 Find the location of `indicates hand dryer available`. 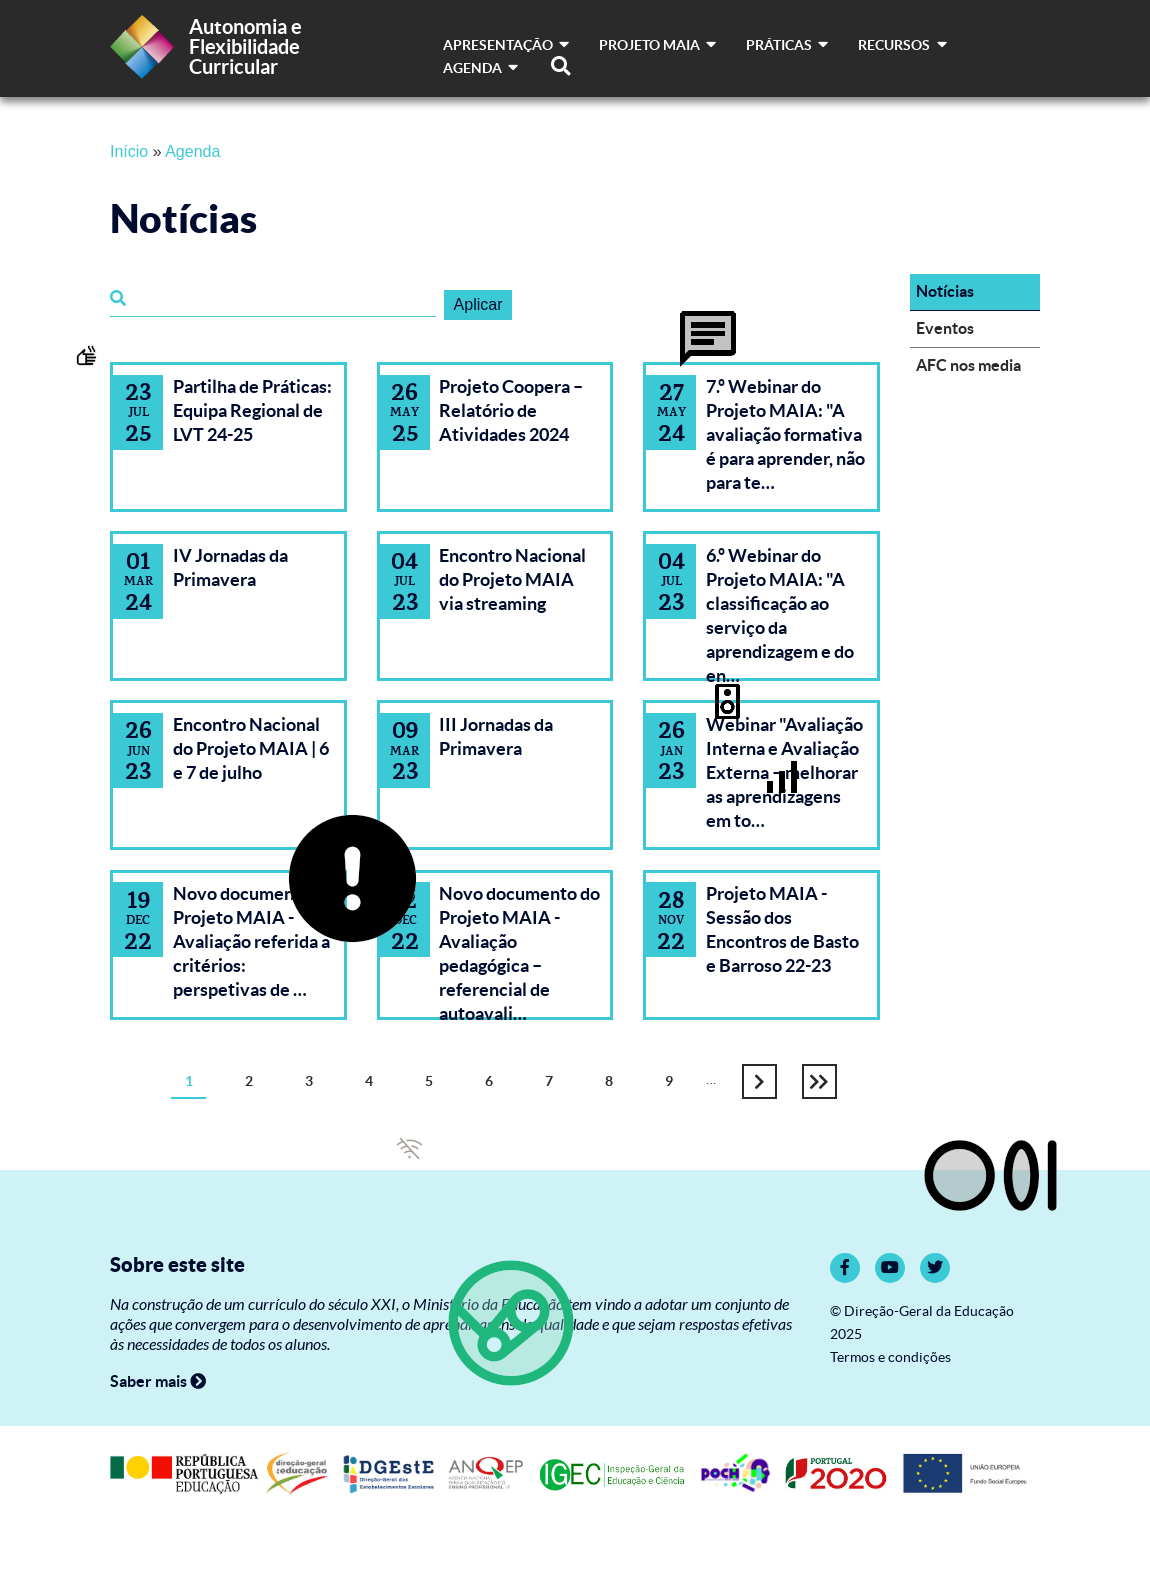

indicates hand dryer available is located at coordinates (87, 355).